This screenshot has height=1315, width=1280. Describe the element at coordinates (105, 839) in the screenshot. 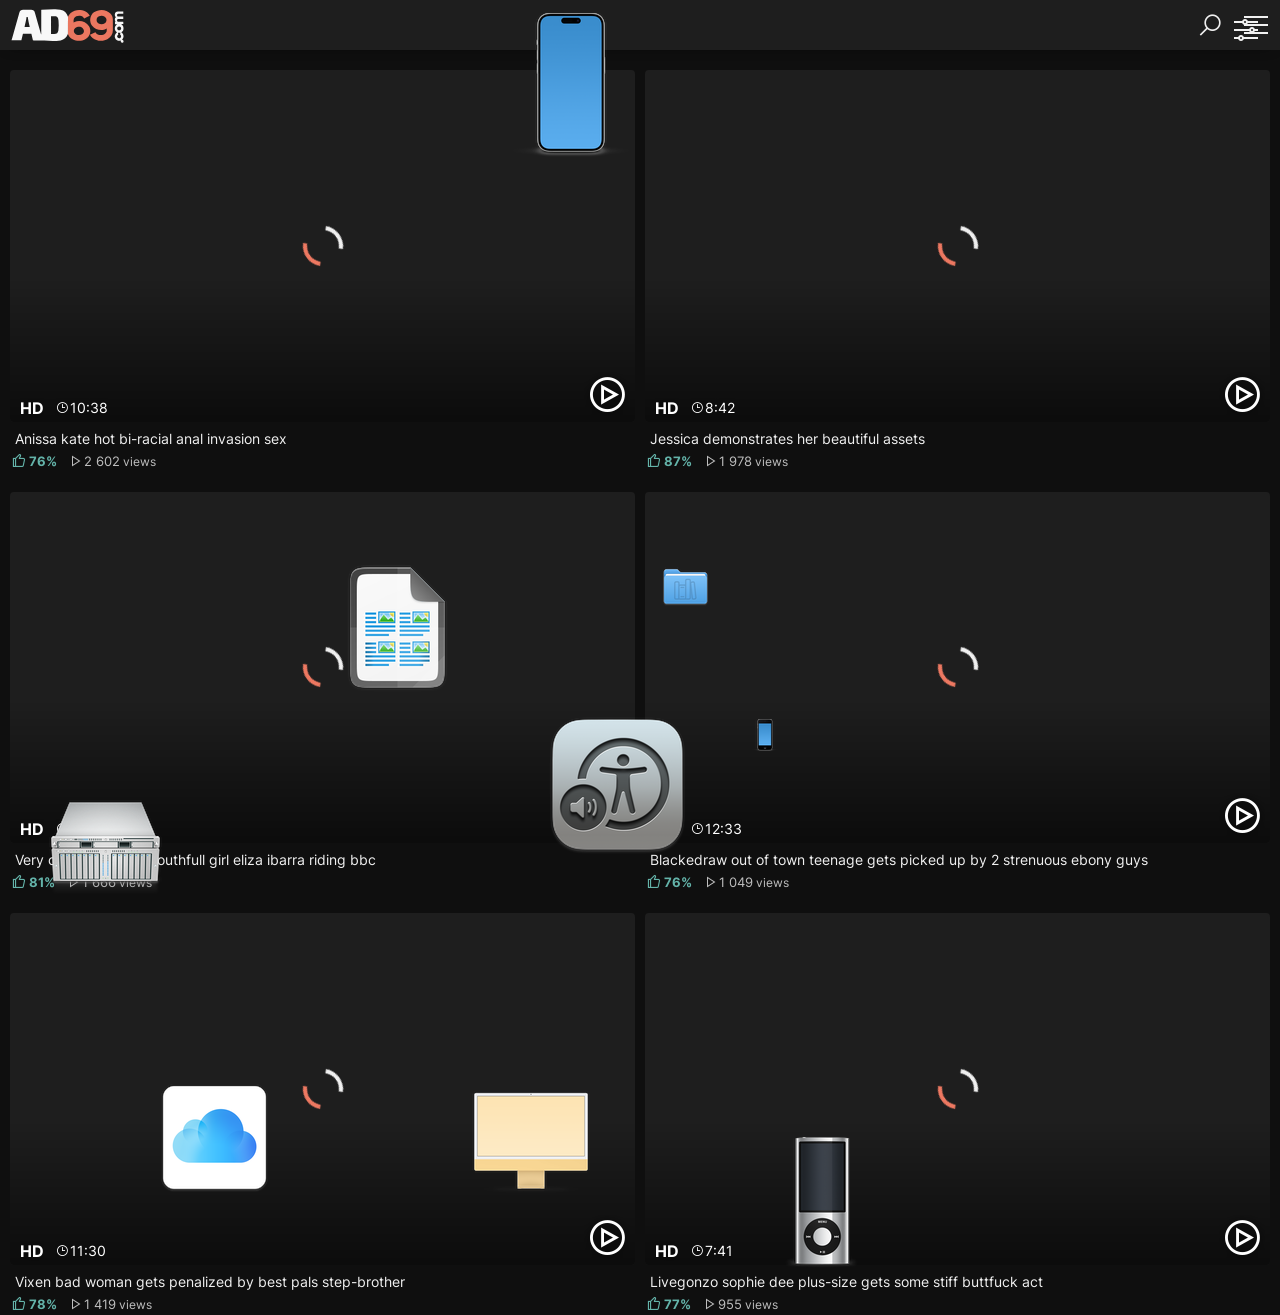

I see `indicates an xserve or rack server in network settings` at that location.